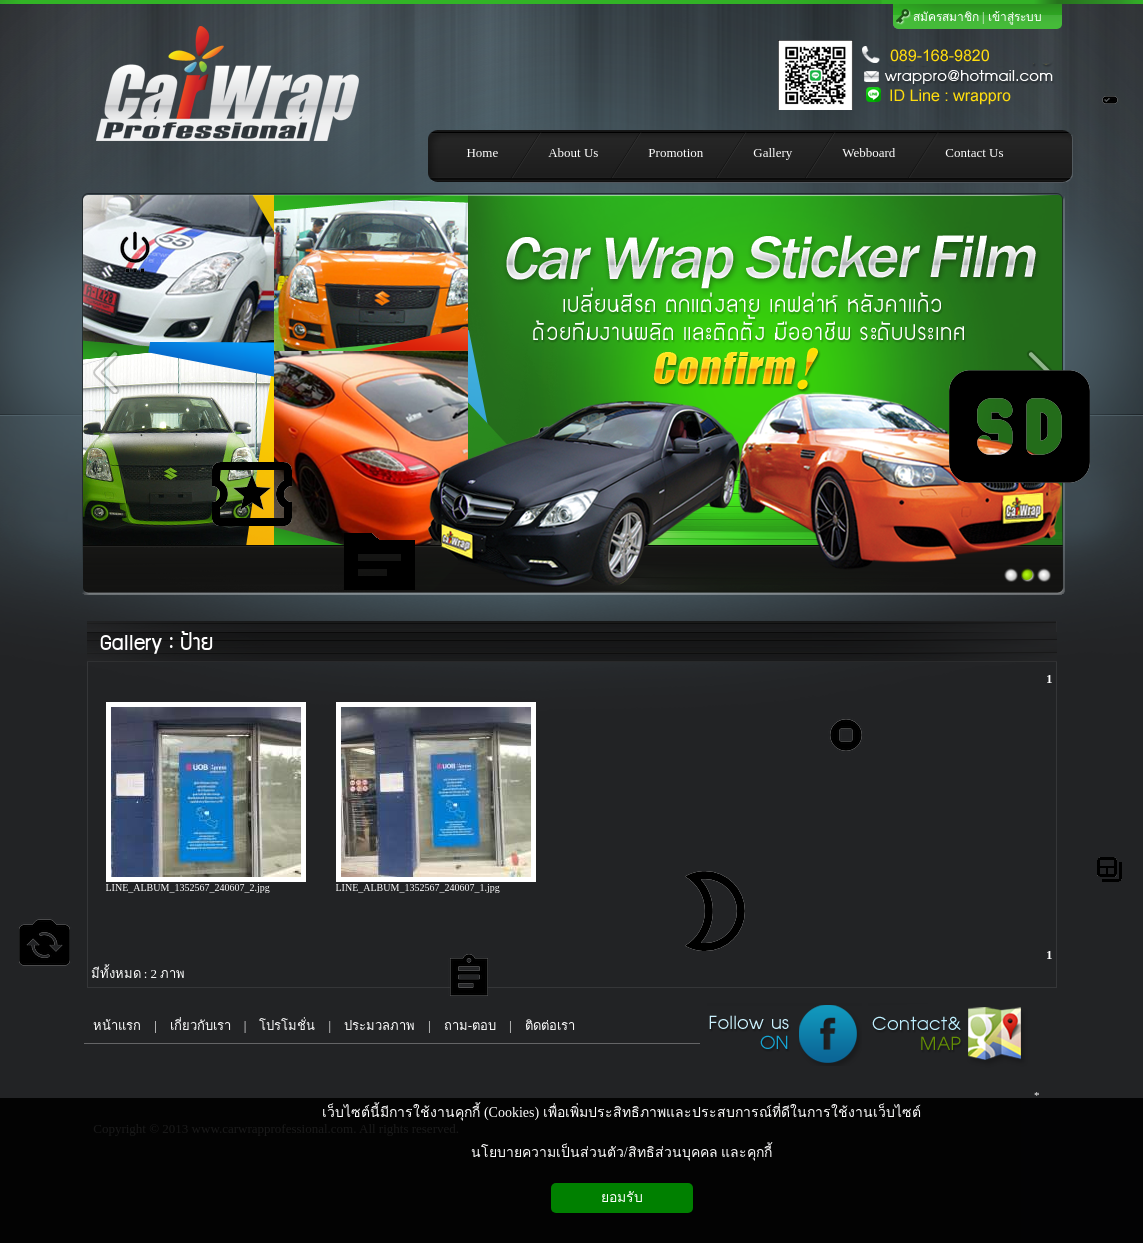  What do you see at coordinates (846, 735) in the screenshot?
I see `stop media playback` at bounding box center [846, 735].